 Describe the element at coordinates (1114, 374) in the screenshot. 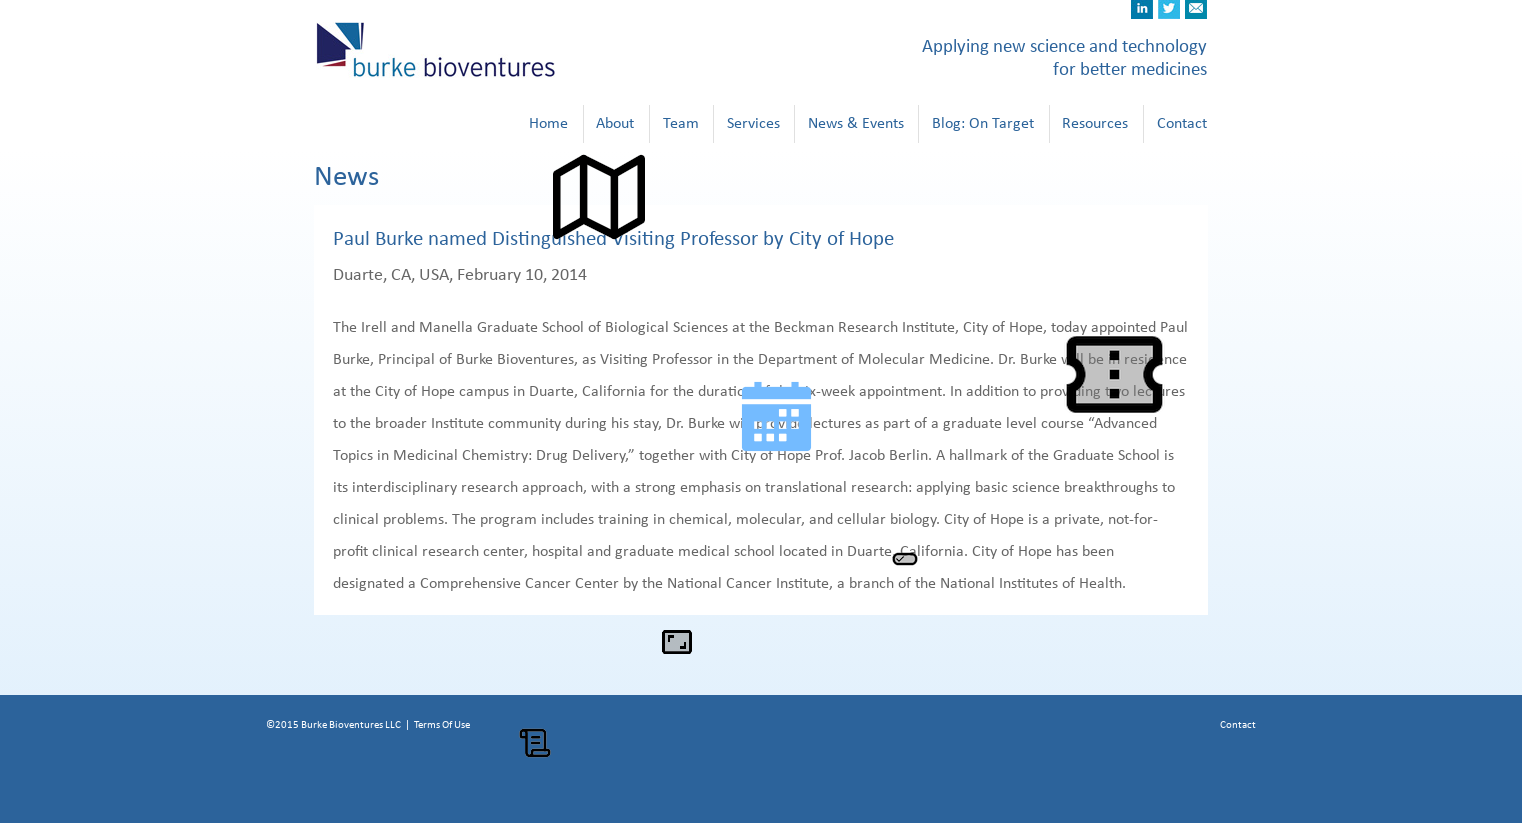

I see `view your tickets or passes` at that location.